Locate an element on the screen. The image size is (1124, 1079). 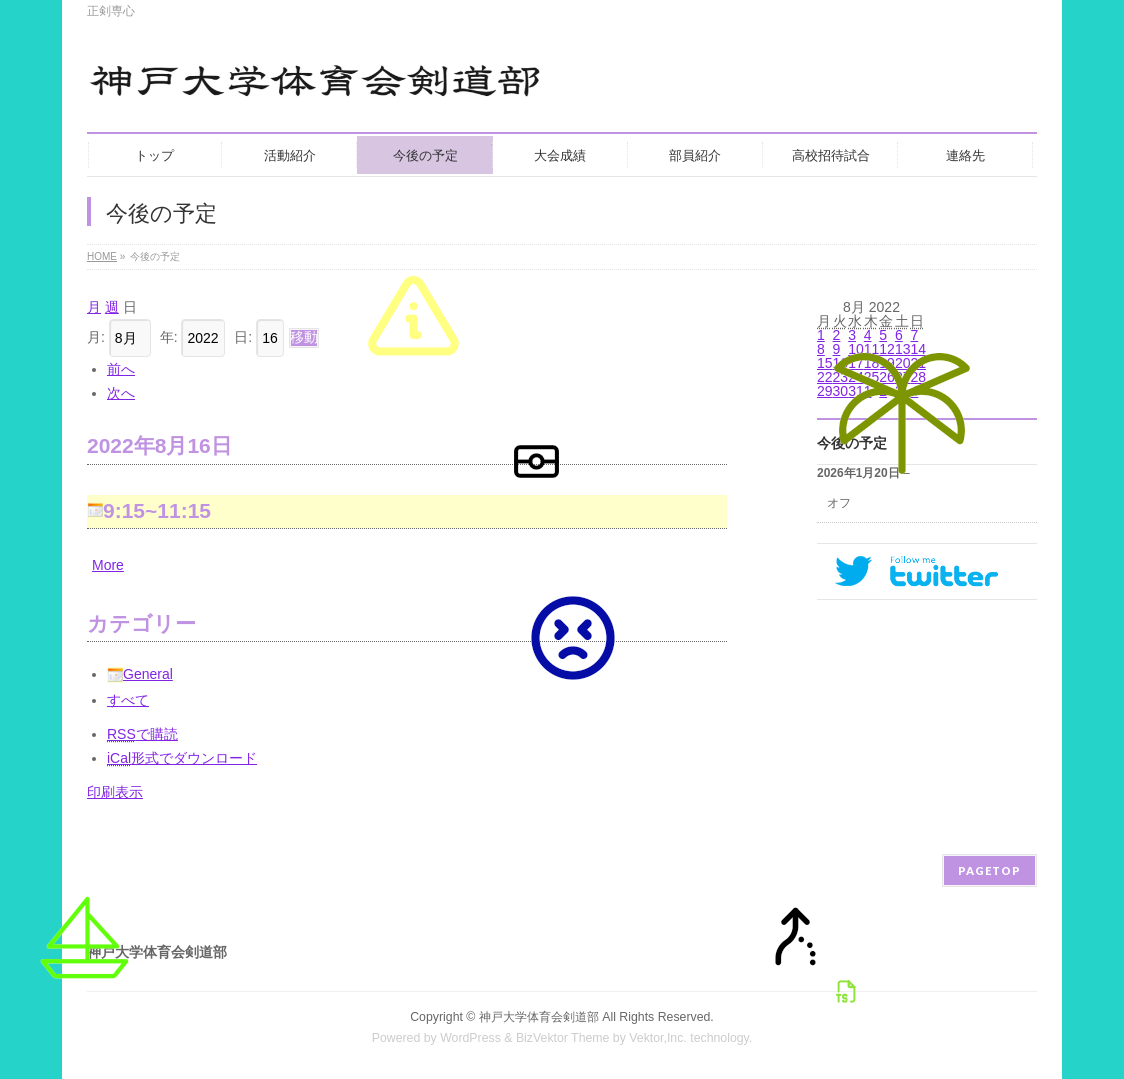
indicates a TypeScript file is located at coordinates (846, 991).